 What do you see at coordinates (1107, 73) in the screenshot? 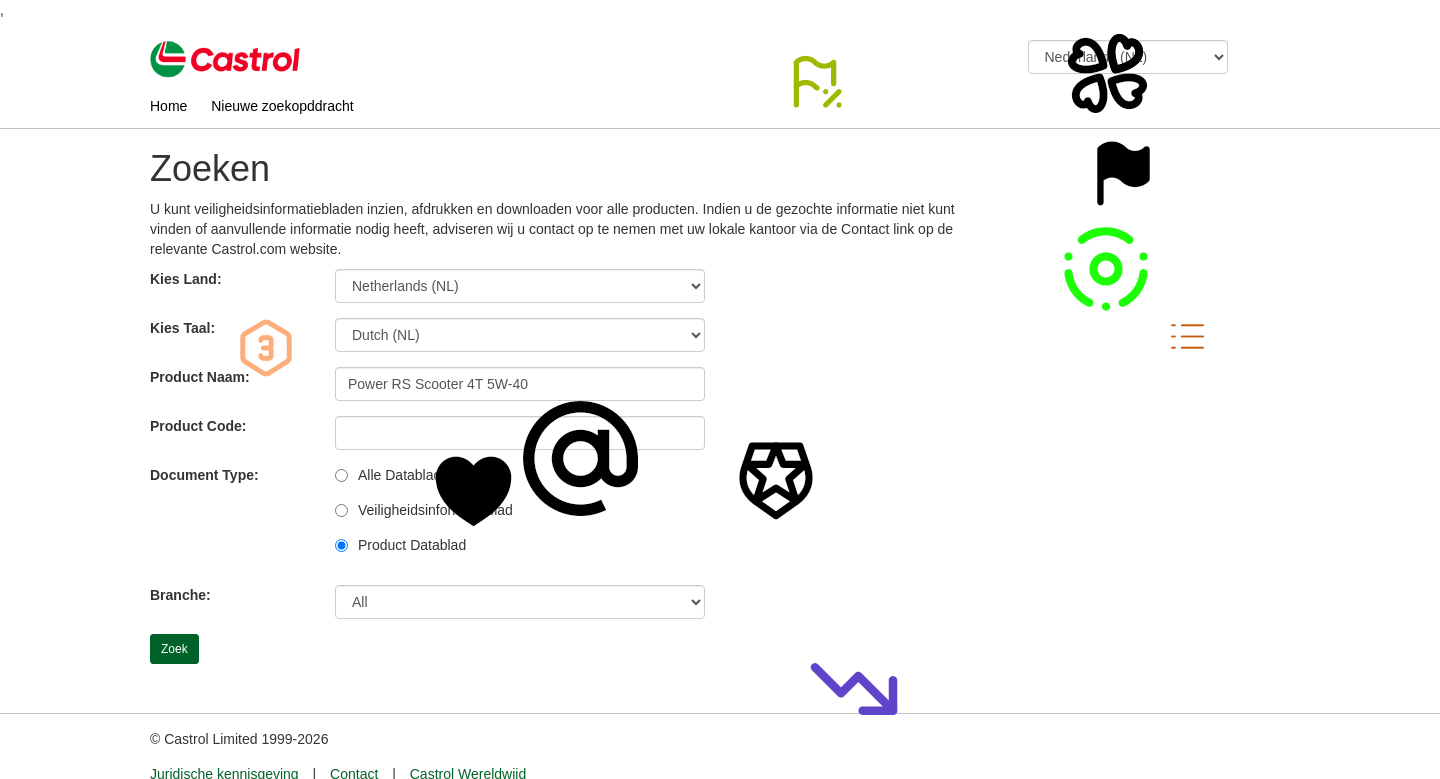
I see `link to 4chan website or community` at bounding box center [1107, 73].